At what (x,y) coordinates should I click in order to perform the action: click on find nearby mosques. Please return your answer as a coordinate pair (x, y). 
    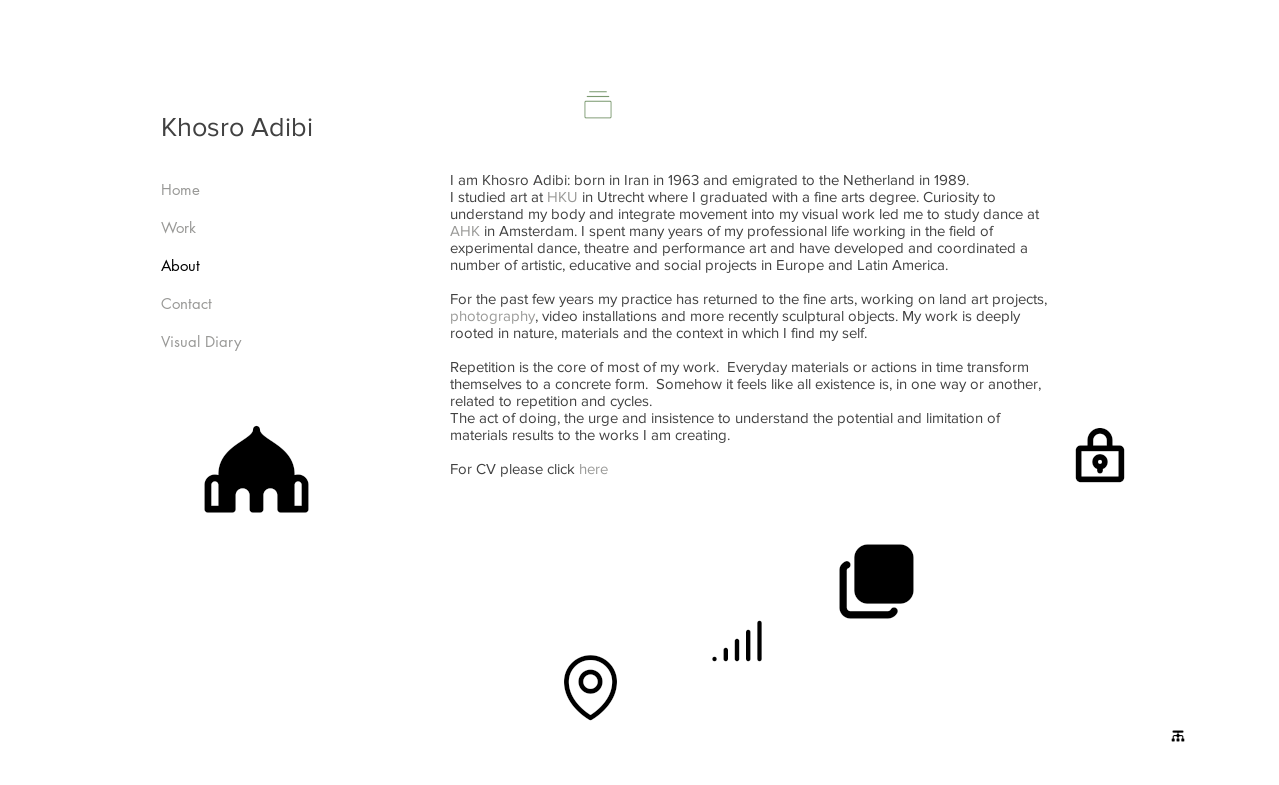
    Looking at the image, I should click on (256, 474).